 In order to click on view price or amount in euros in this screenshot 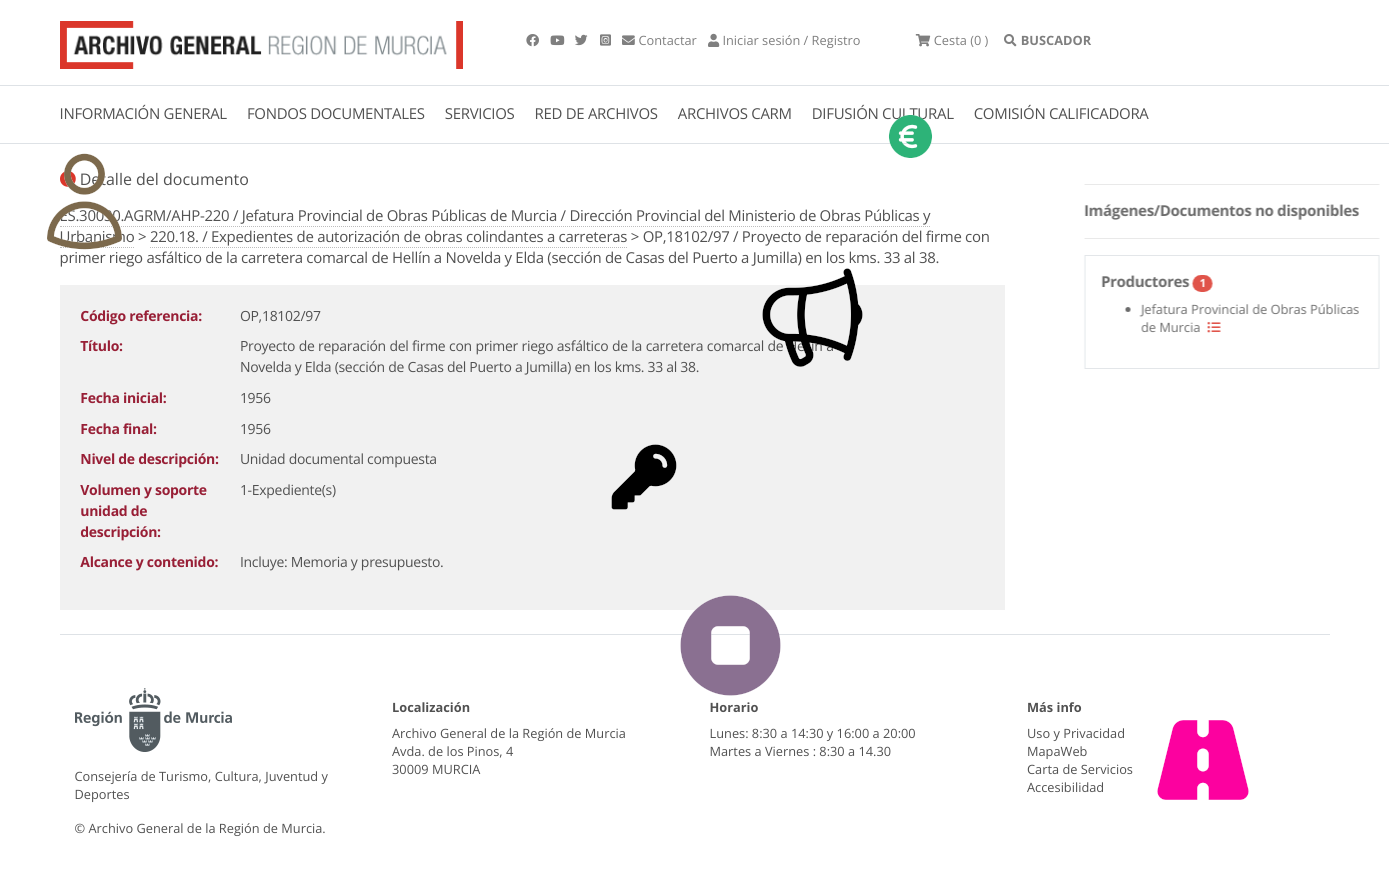, I will do `click(910, 136)`.